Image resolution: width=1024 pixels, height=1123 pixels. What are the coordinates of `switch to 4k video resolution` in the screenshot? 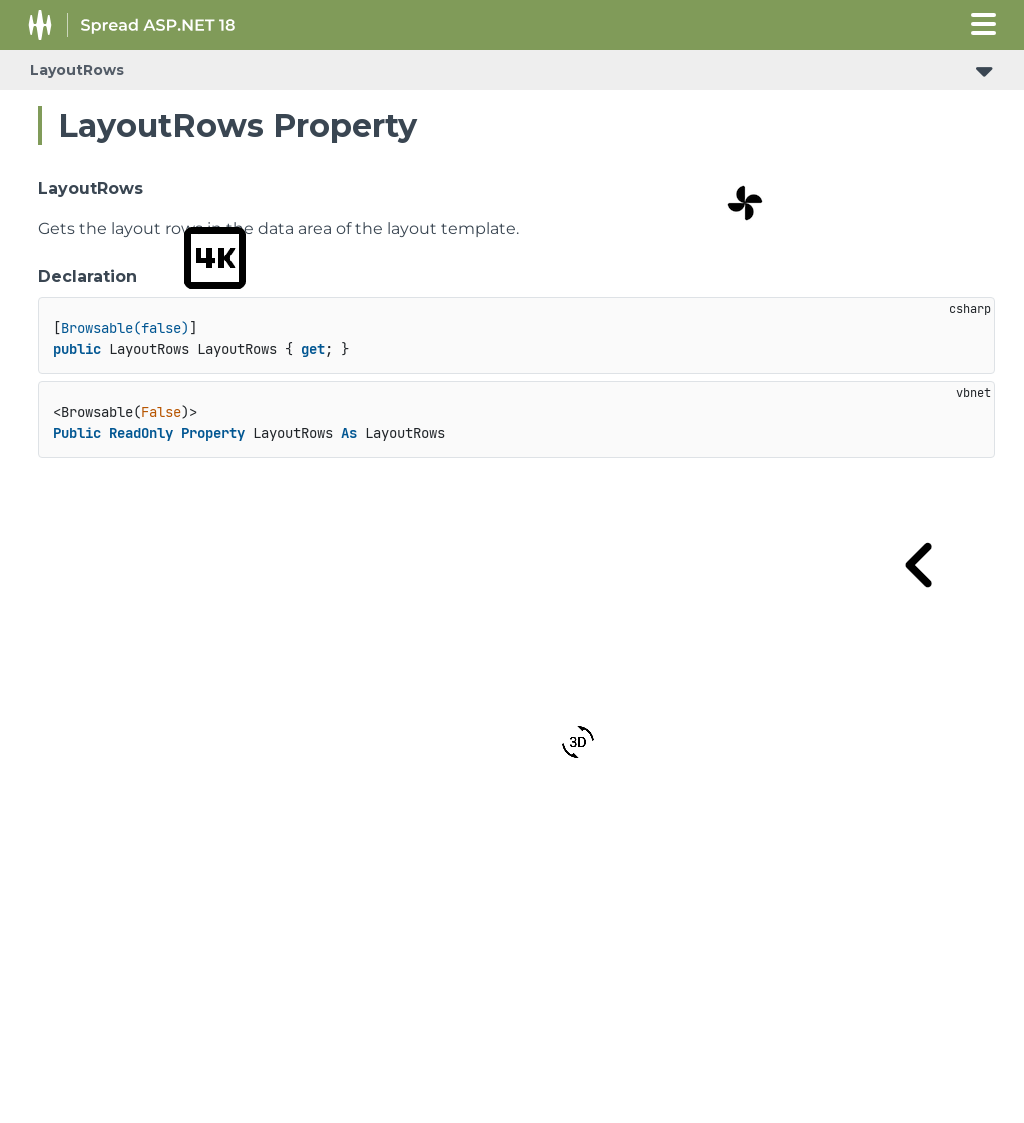 It's located at (215, 258).